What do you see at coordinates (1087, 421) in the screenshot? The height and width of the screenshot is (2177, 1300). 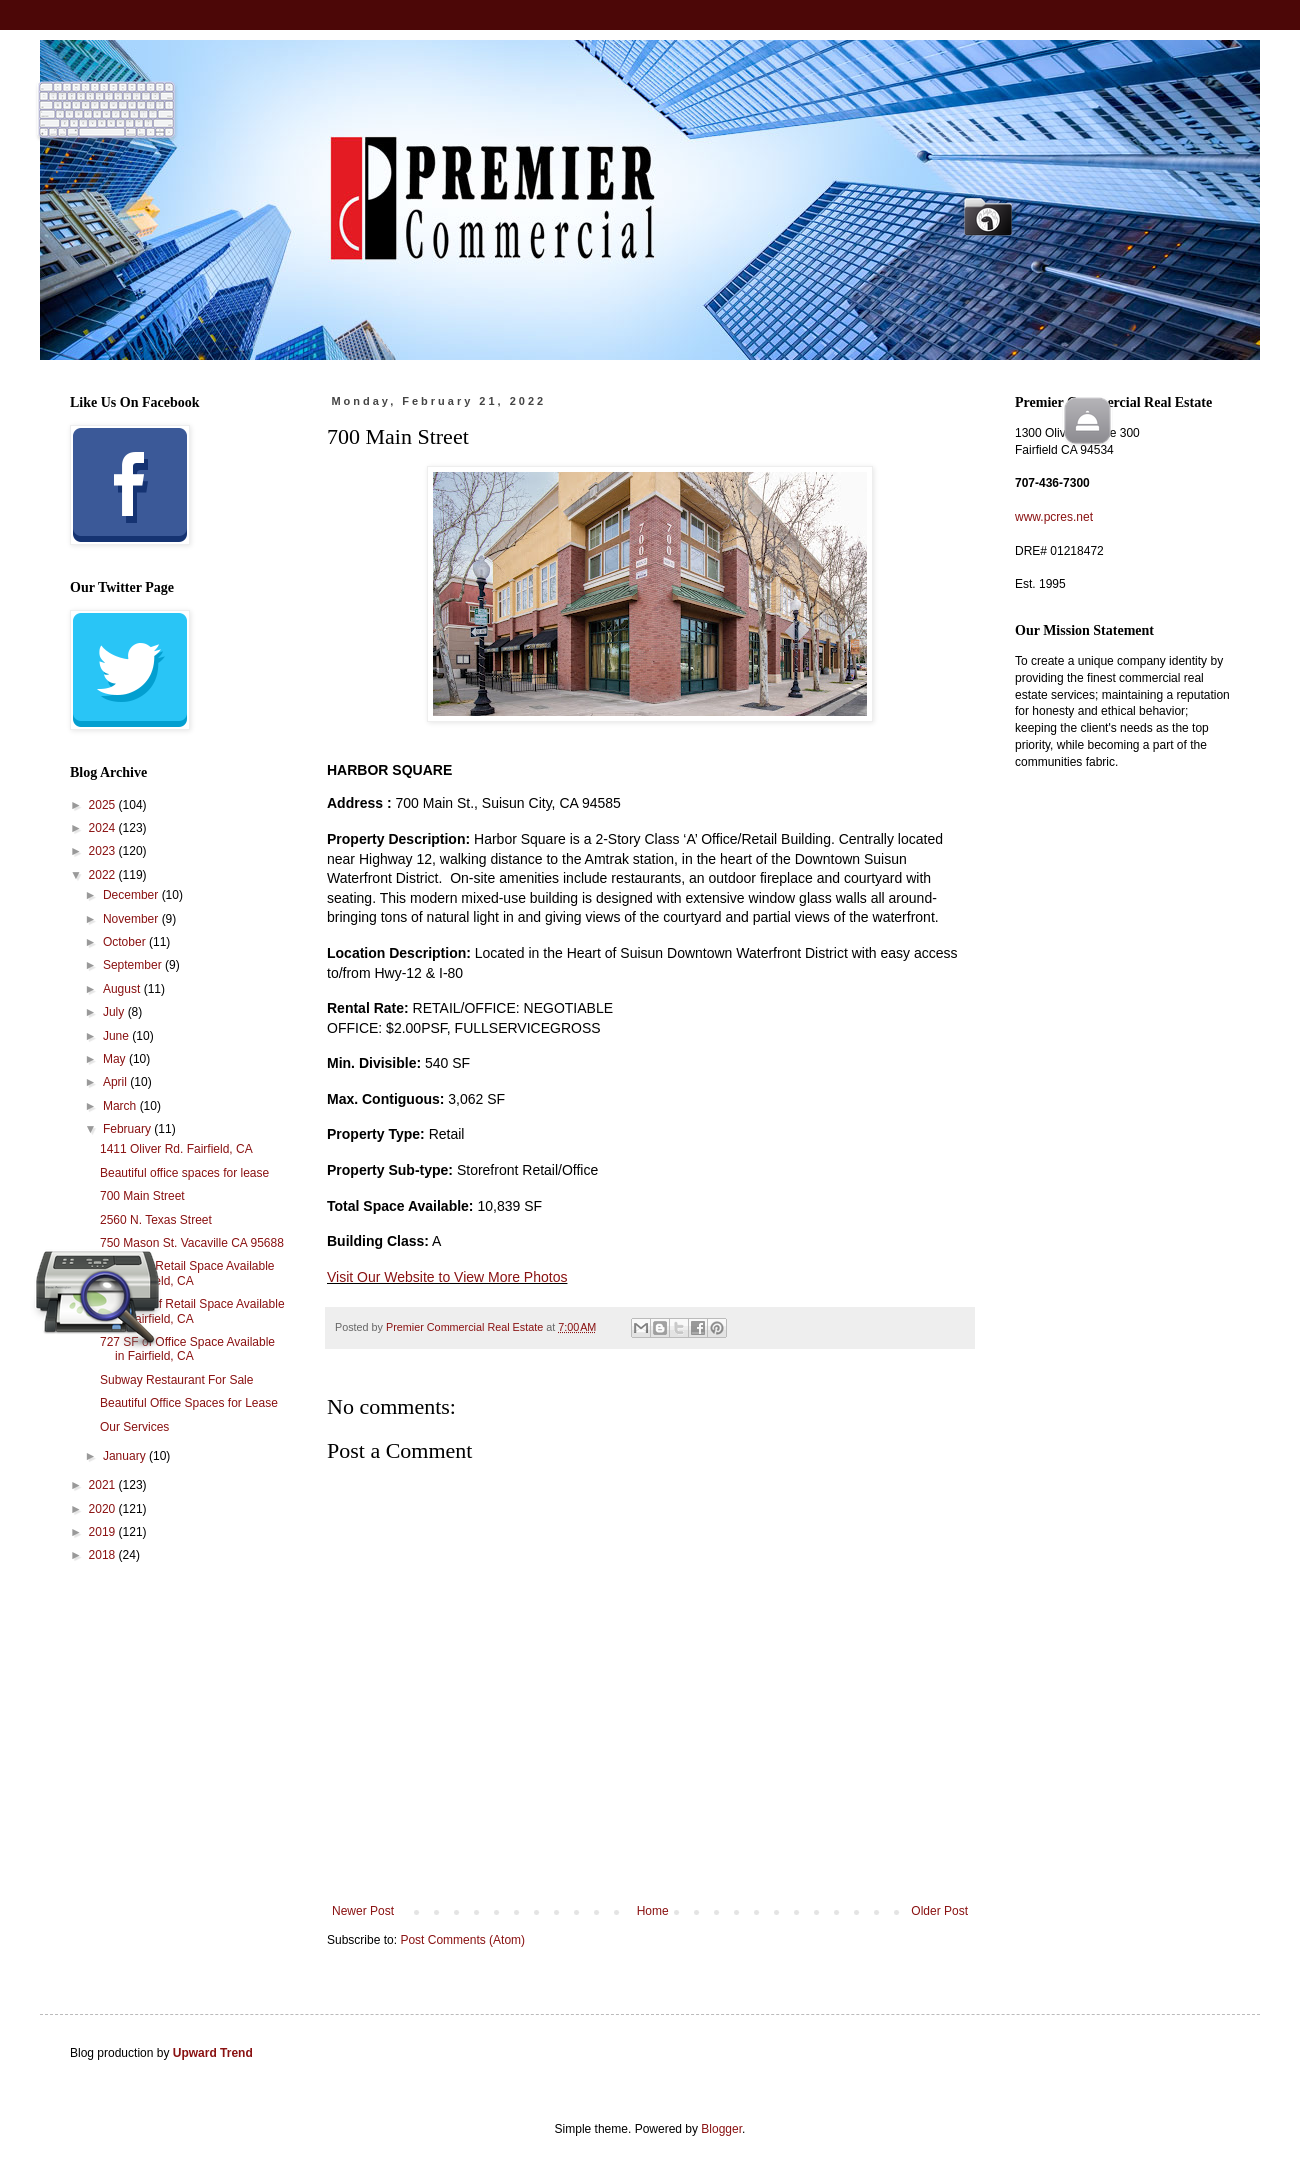 I see `access session services preferences` at bounding box center [1087, 421].